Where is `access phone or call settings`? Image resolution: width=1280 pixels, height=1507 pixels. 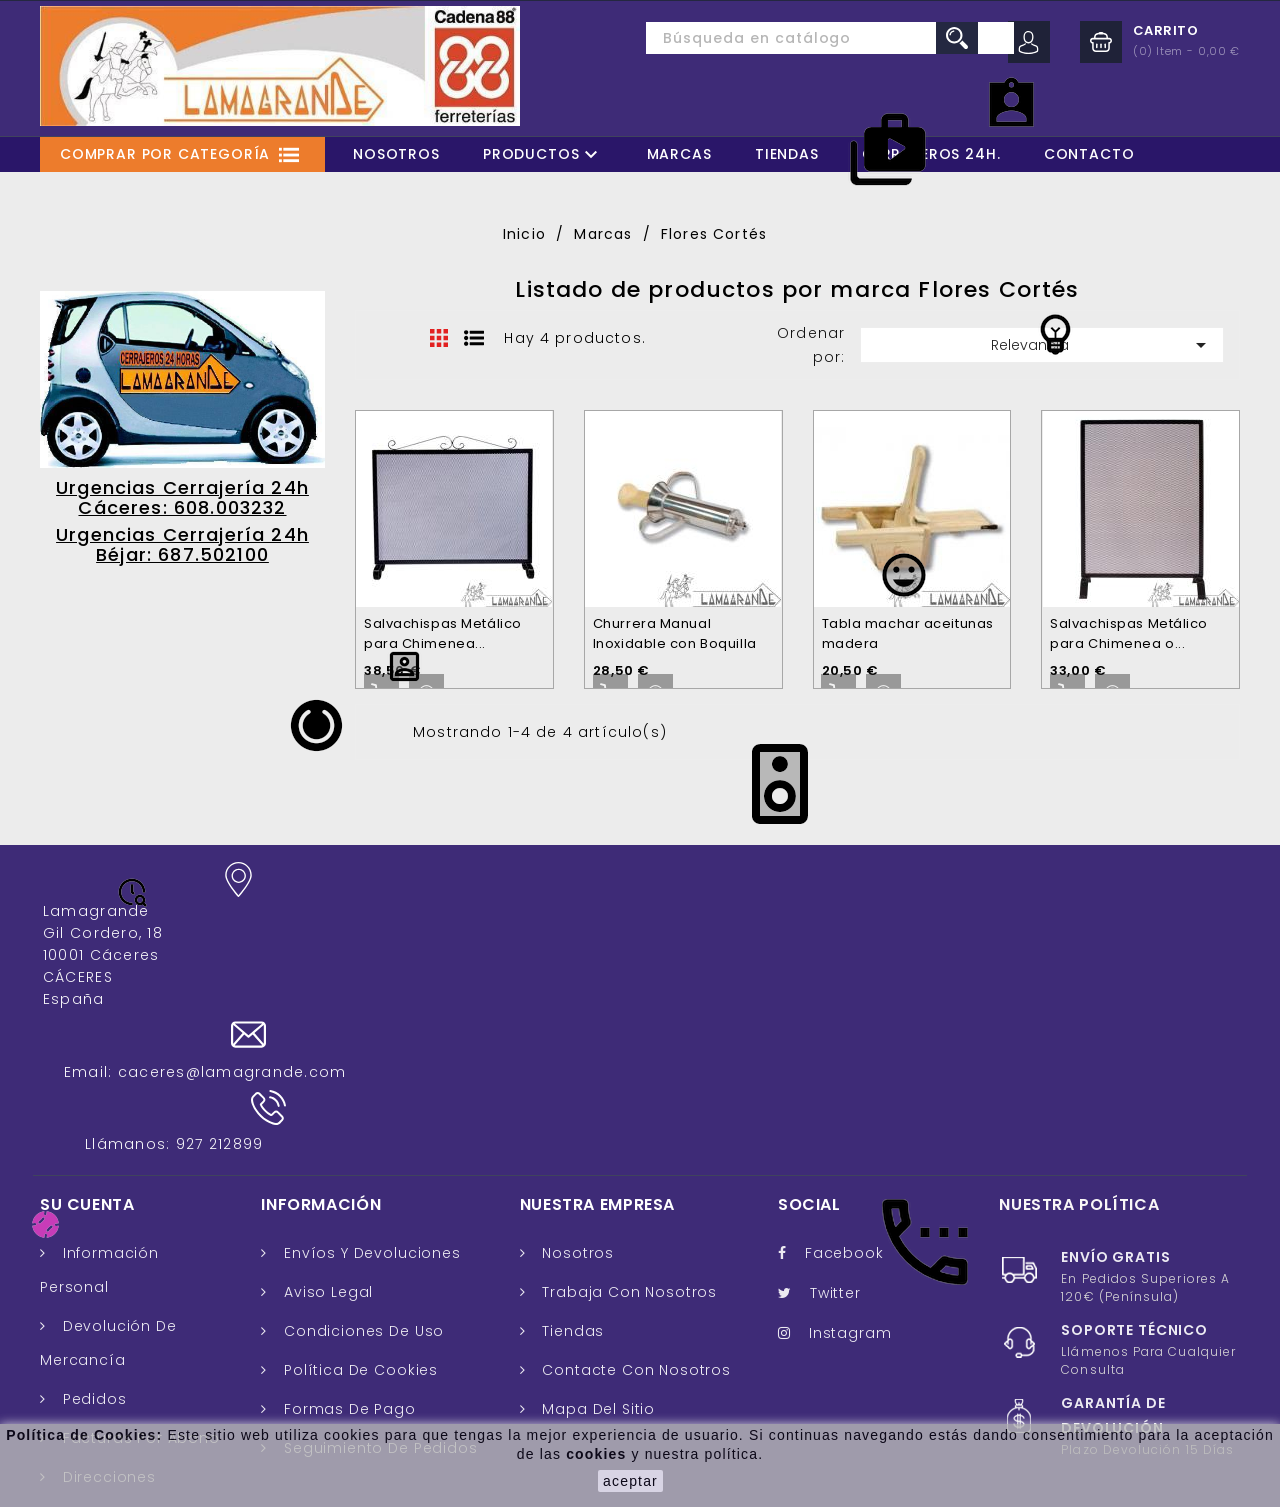 access phone or call settings is located at coordinates (925, 1242).